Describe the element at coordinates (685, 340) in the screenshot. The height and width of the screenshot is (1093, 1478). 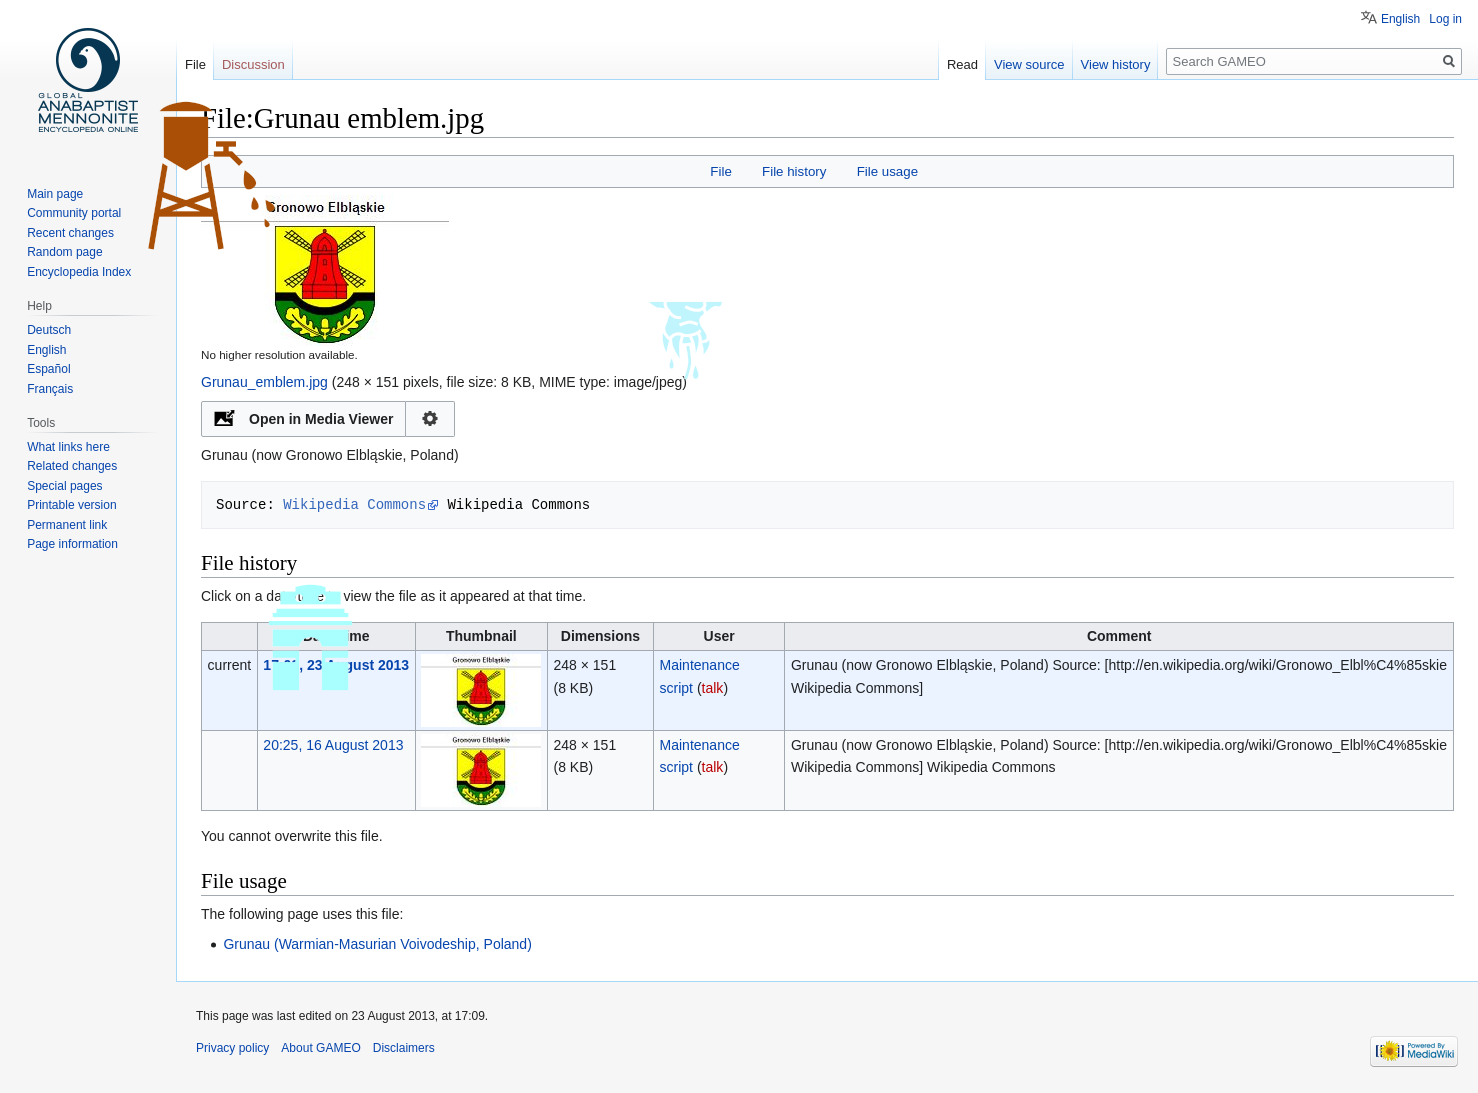
I see `indicates a ceiling hazard or obstacle in gameplay` at that location.